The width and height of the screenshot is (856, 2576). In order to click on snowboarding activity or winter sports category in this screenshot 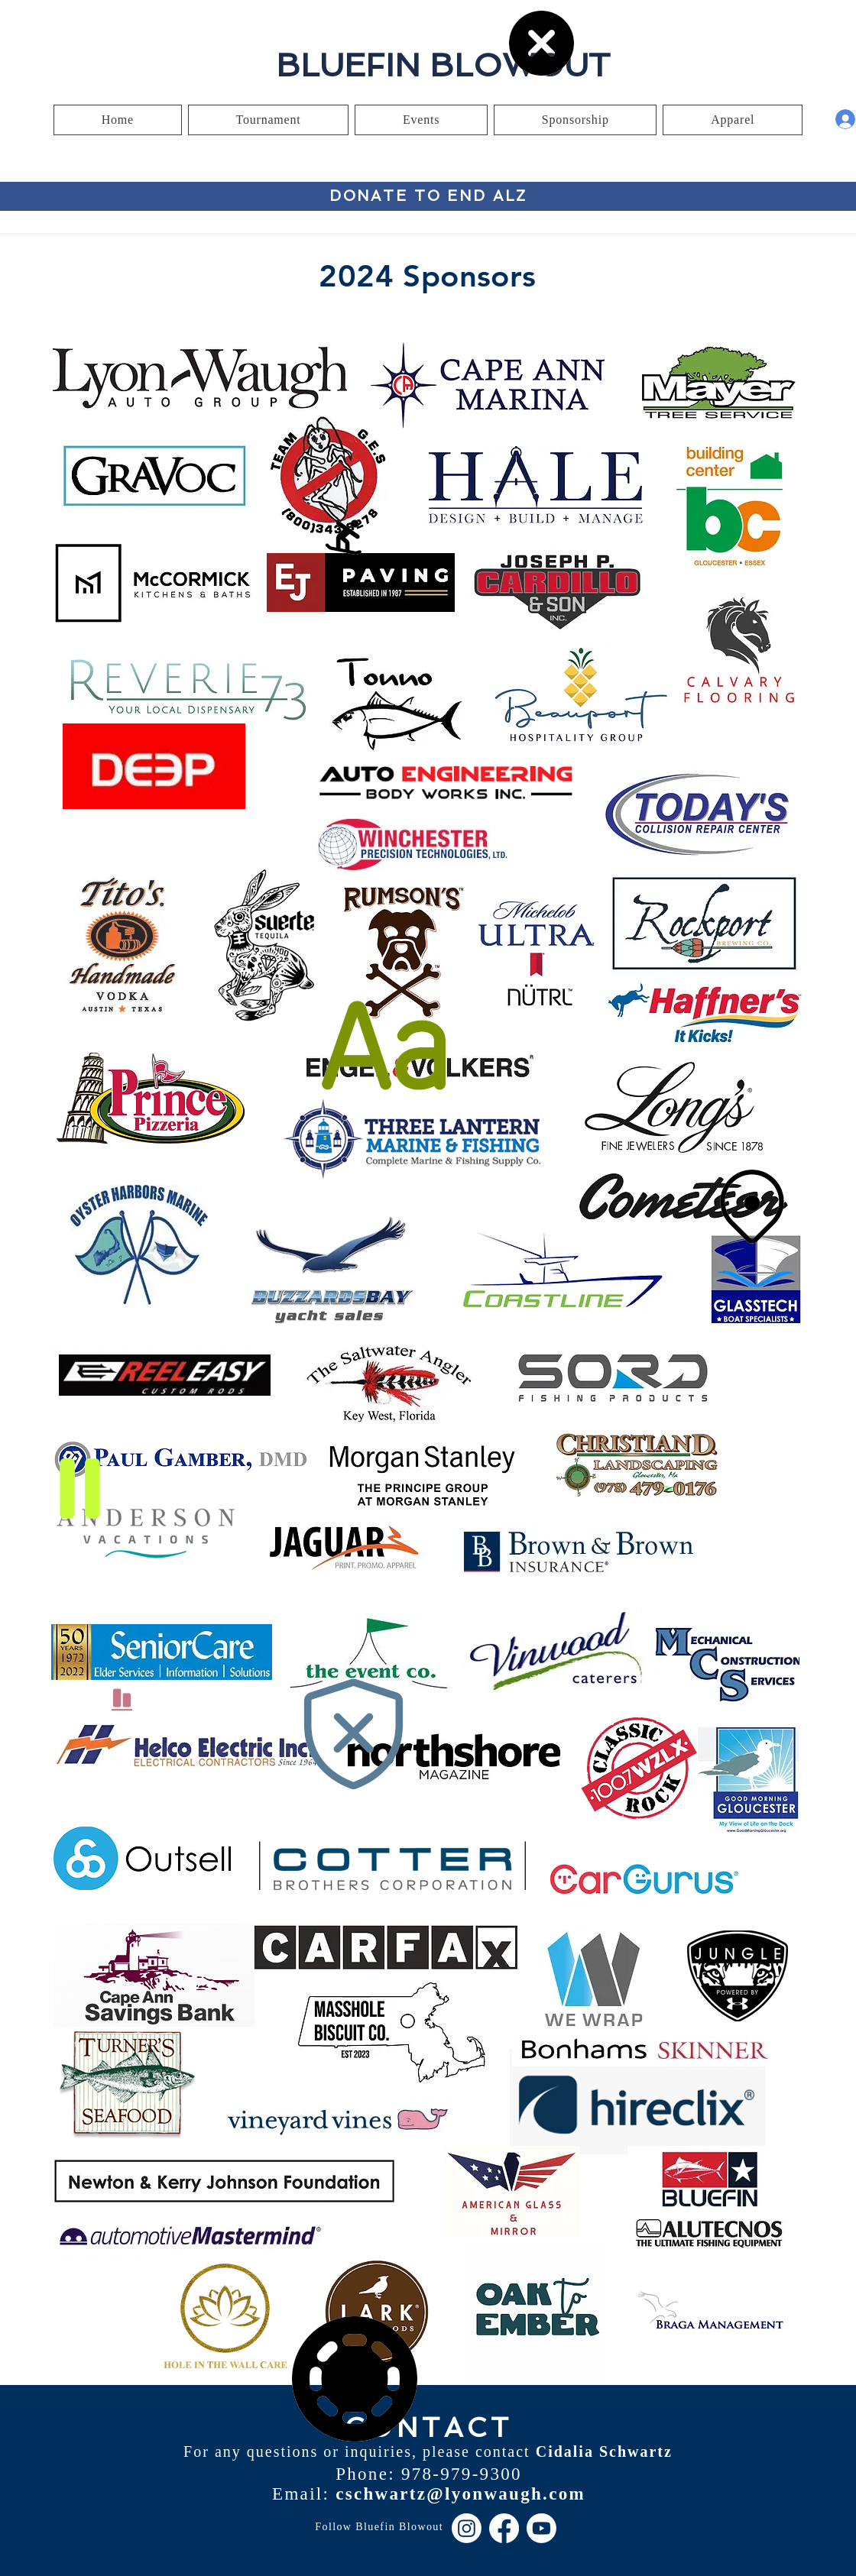, I will do `click(345, 536)`.